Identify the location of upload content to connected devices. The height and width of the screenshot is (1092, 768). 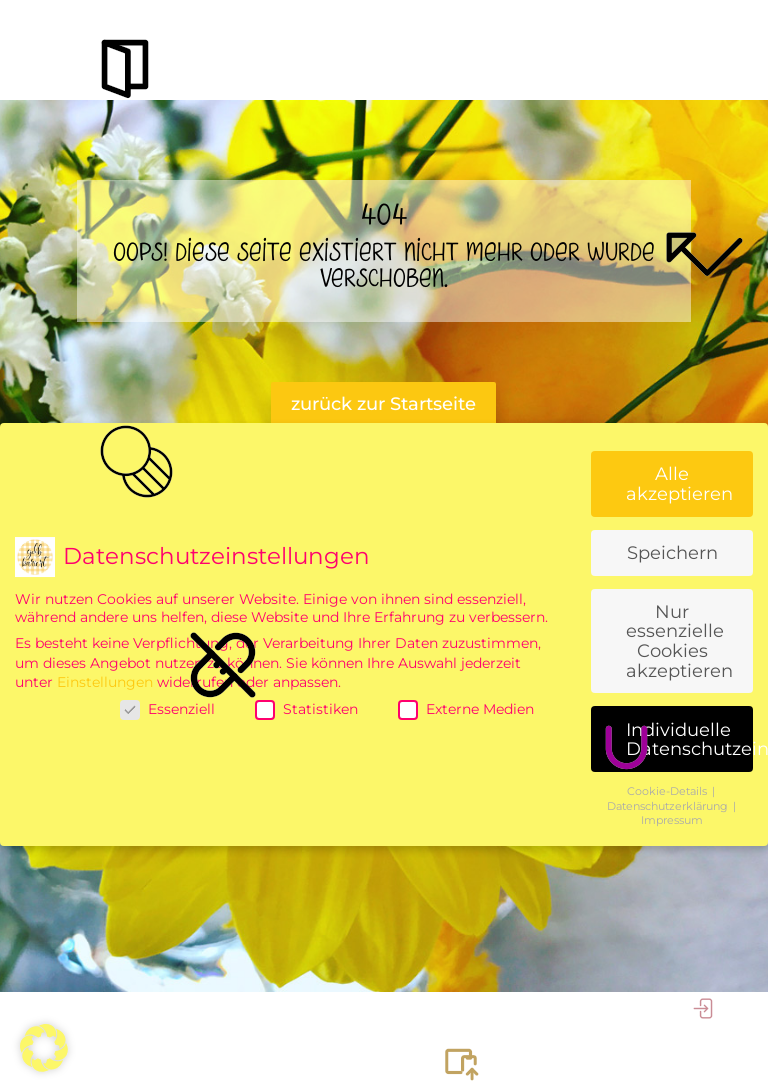
(461, 1063).